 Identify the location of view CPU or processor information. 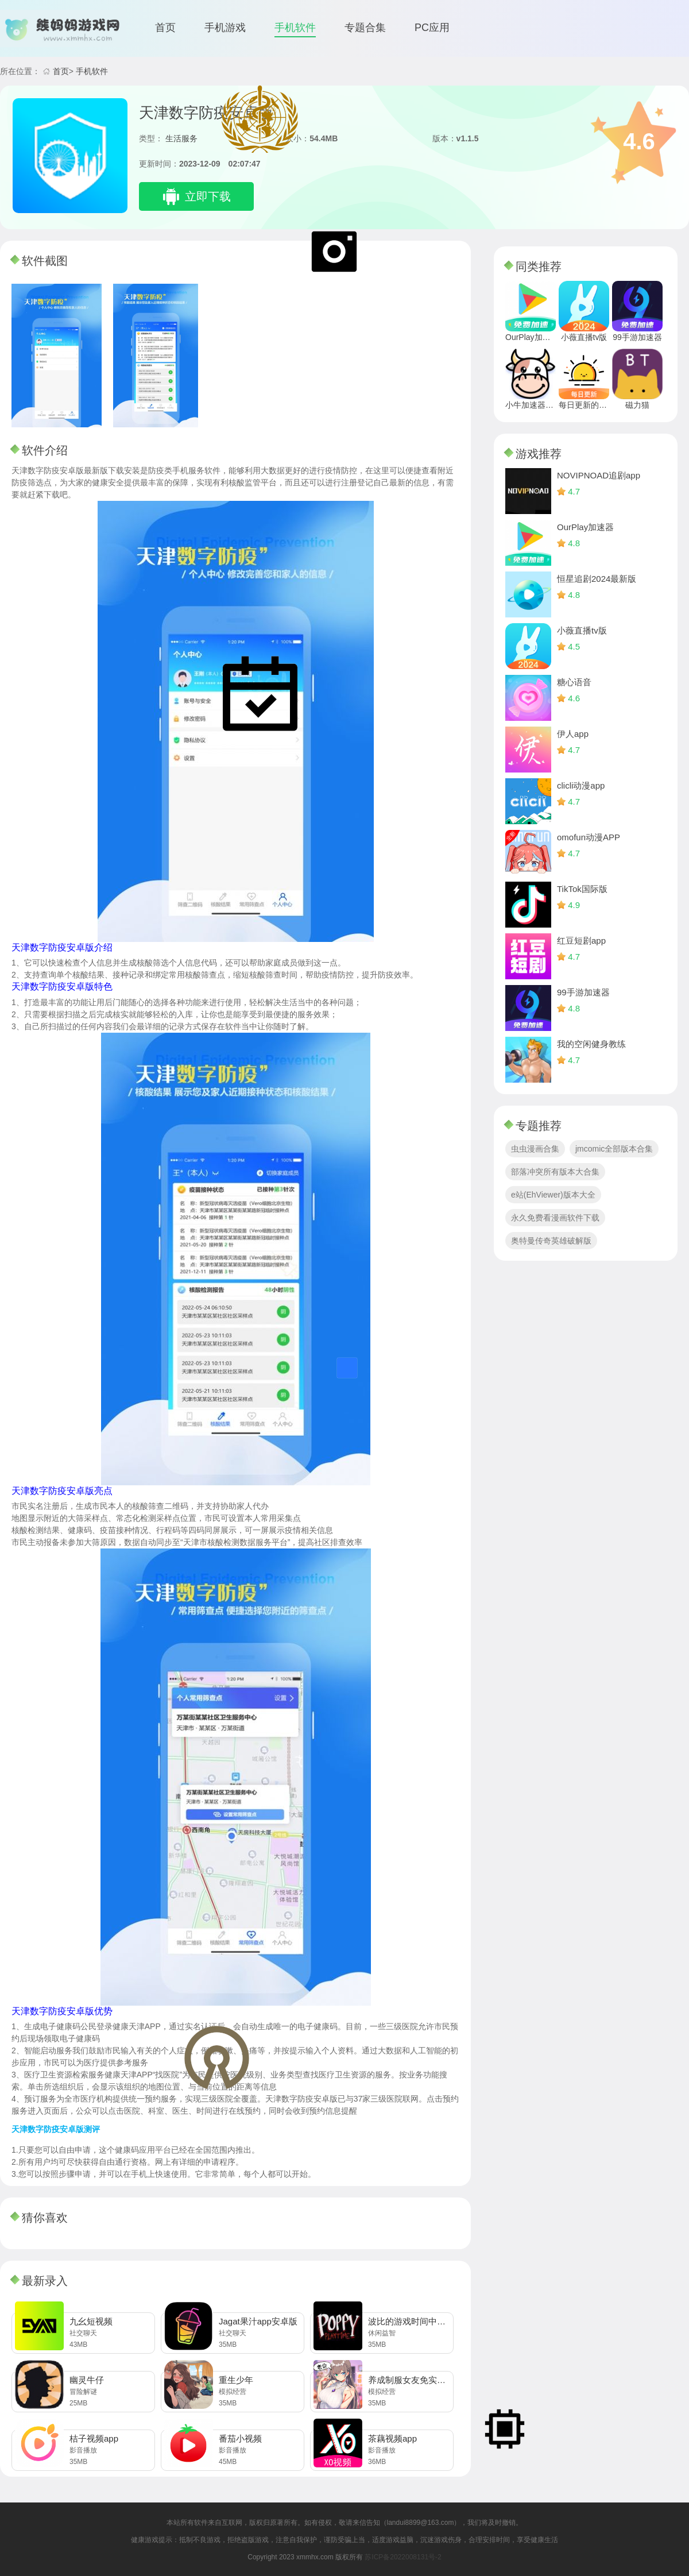
(505, 2429).